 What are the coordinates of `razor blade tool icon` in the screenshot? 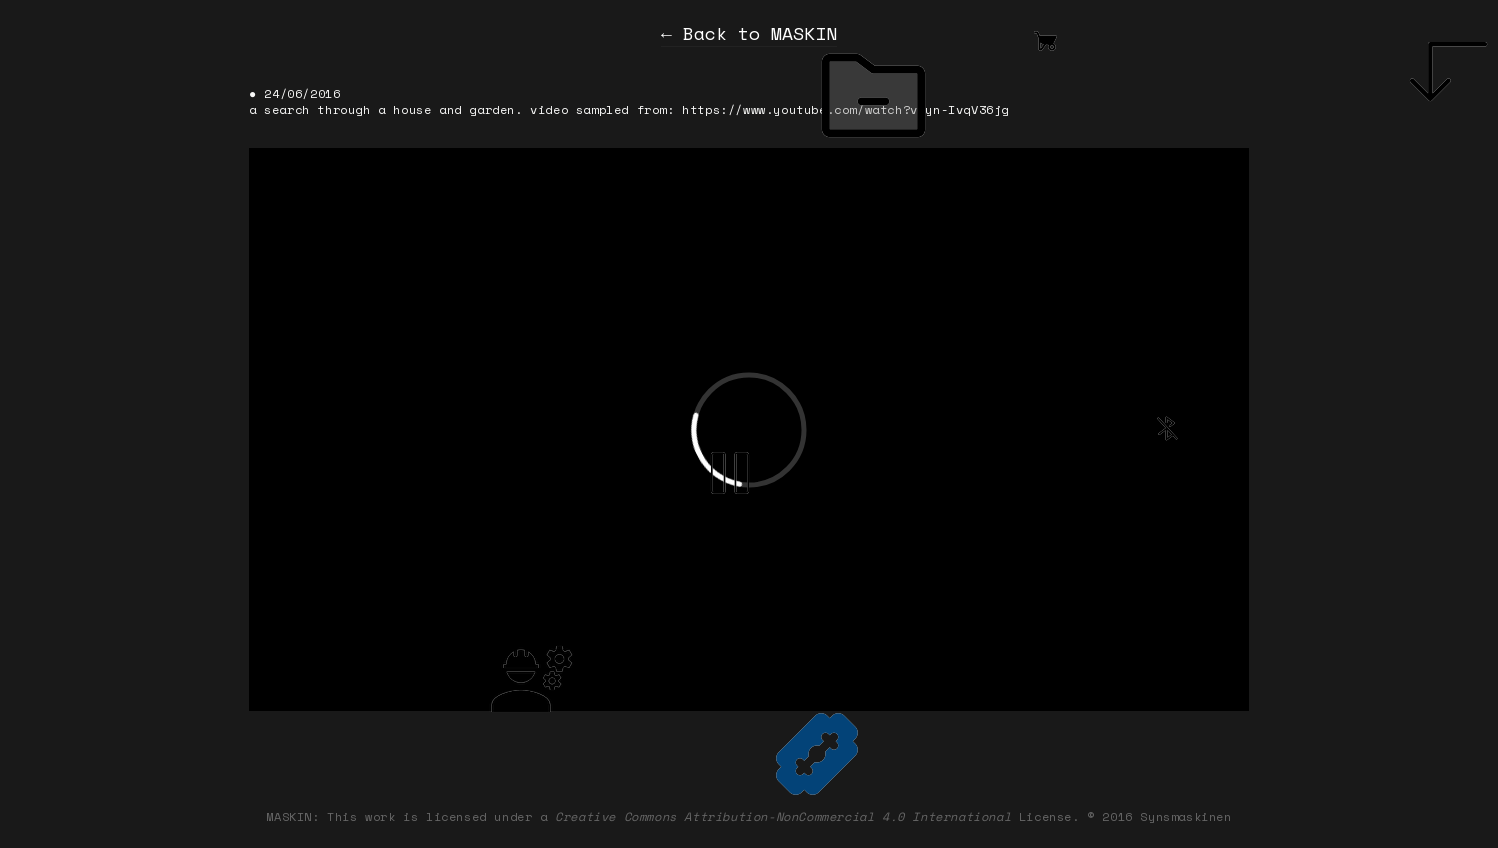 It's located at (817, 754).